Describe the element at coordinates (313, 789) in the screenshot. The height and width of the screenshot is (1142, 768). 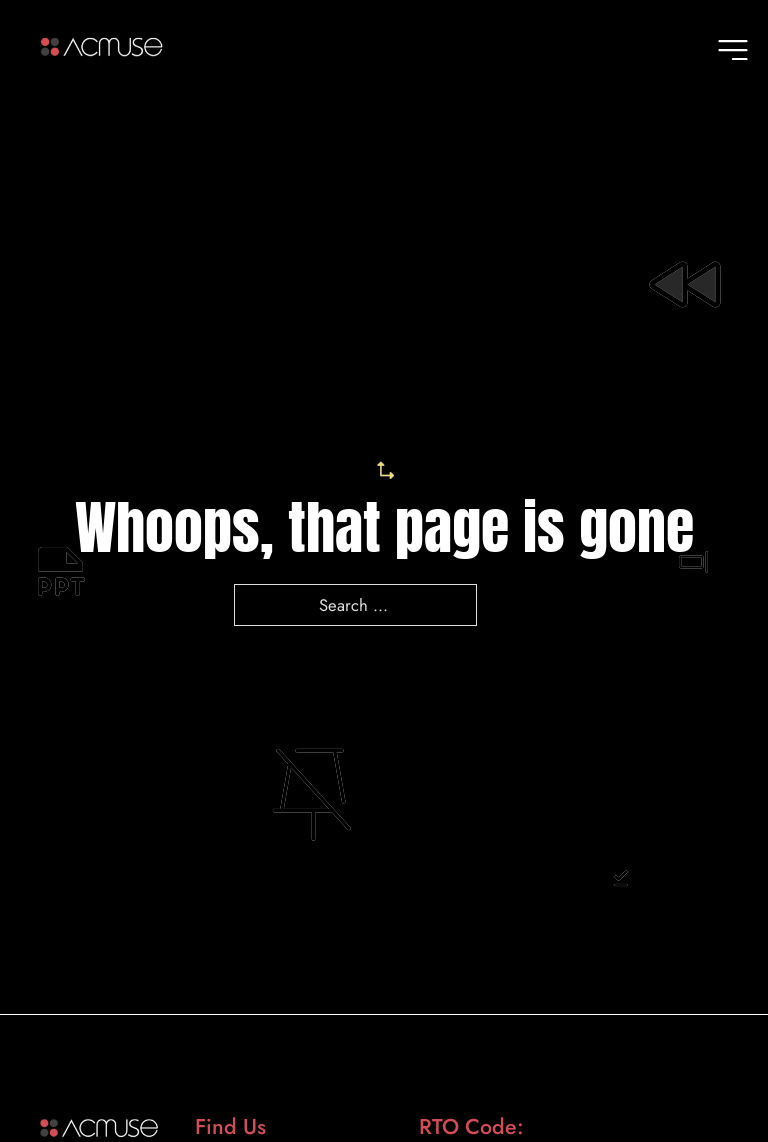
I see `unpin this item` at that location.